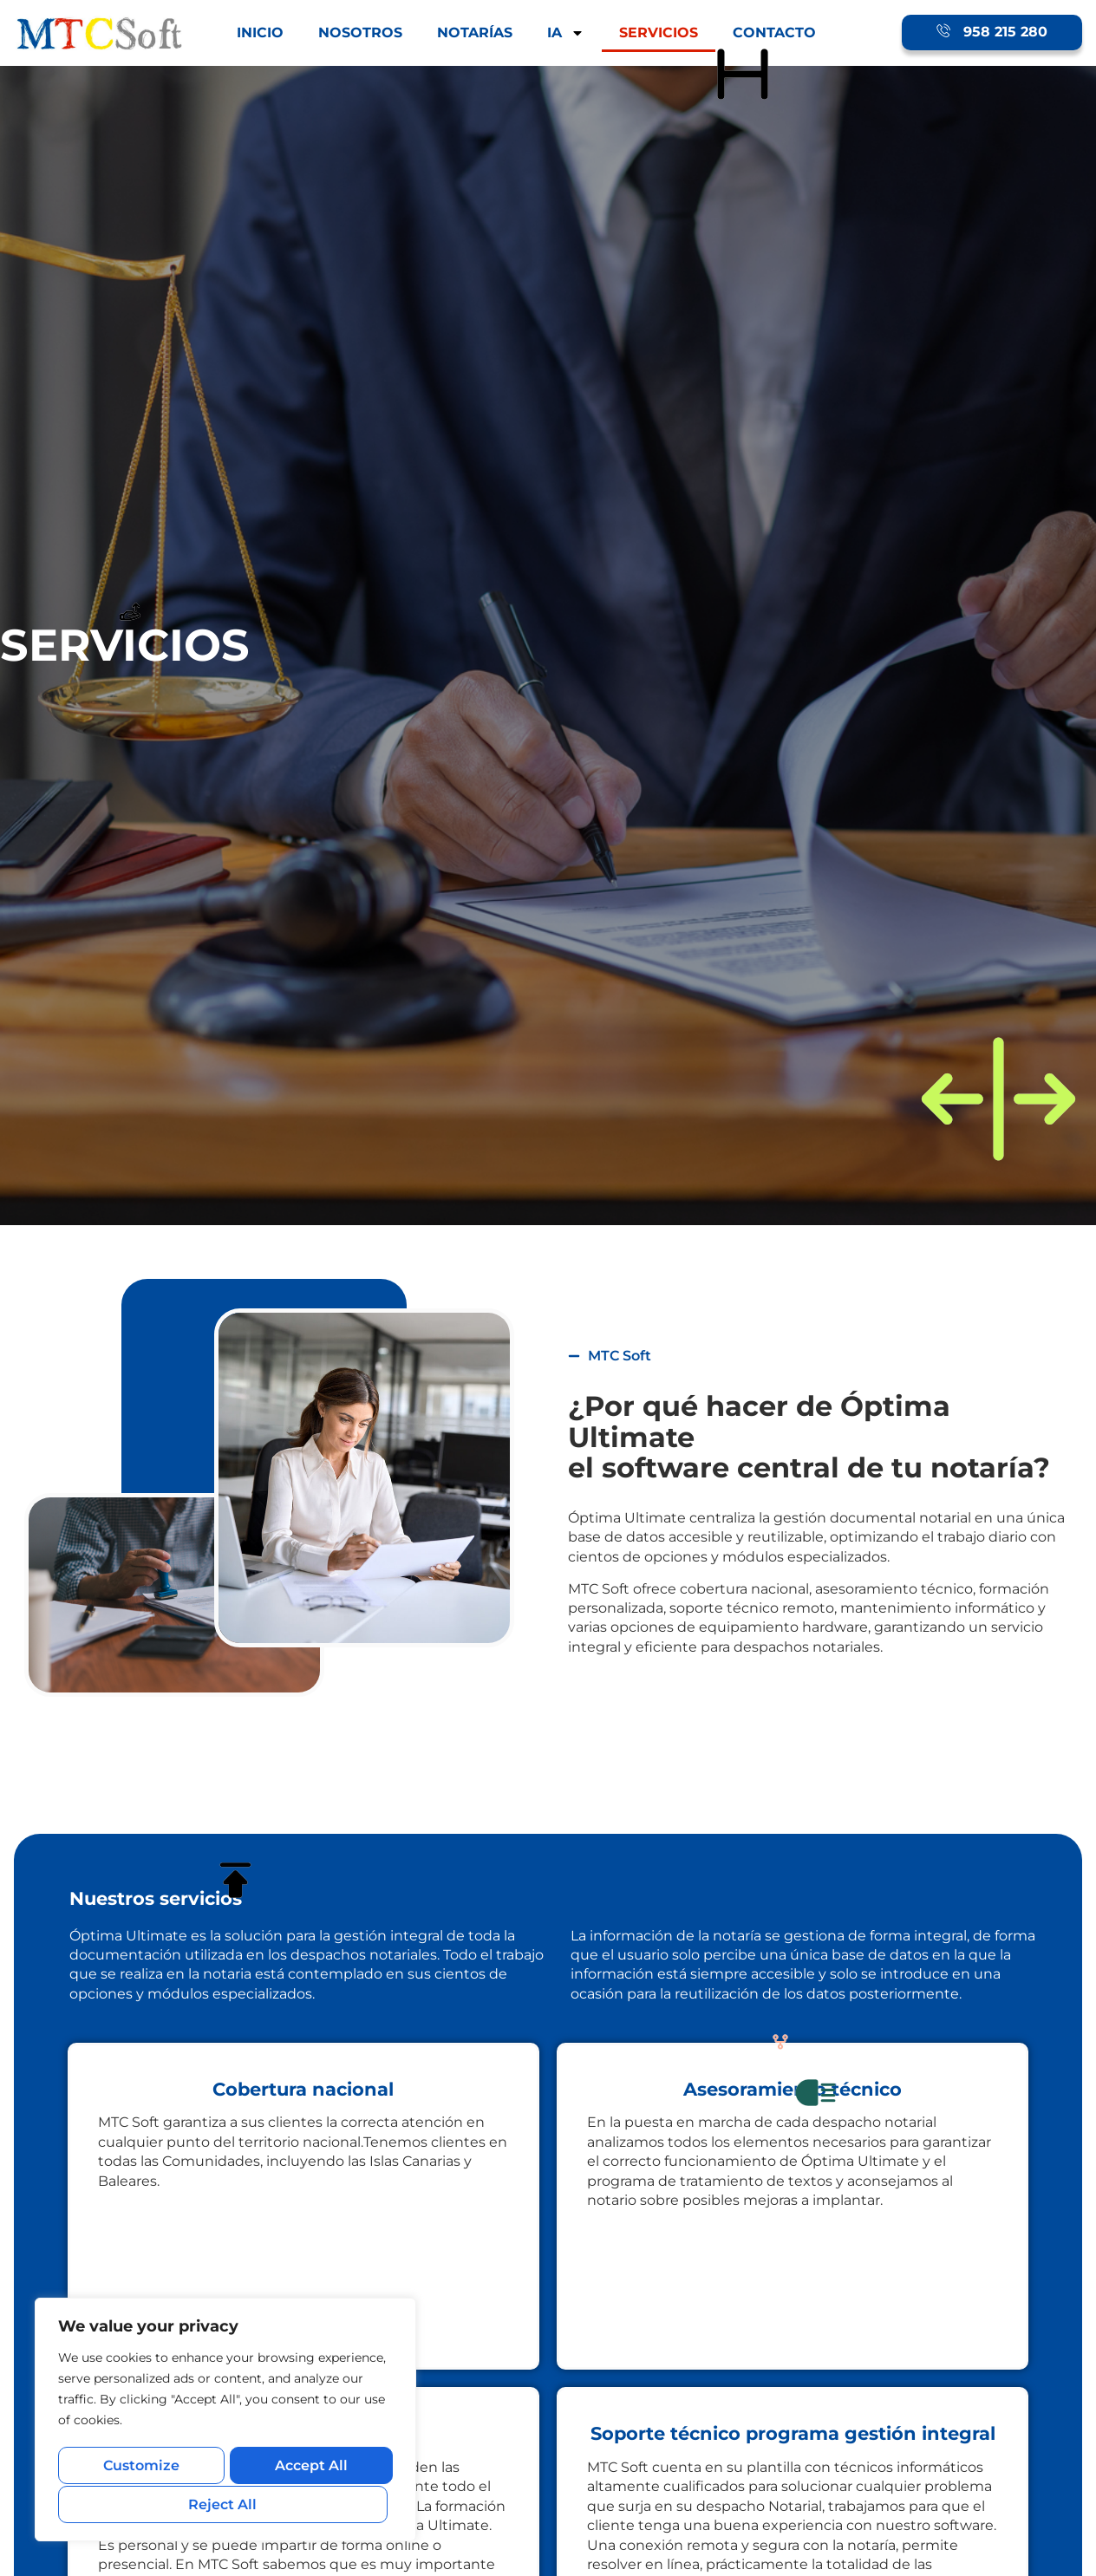 This screenshot has width=1096, height=2576. I want to click on toggle vehicle headlights on/off, so click(815, 2092).